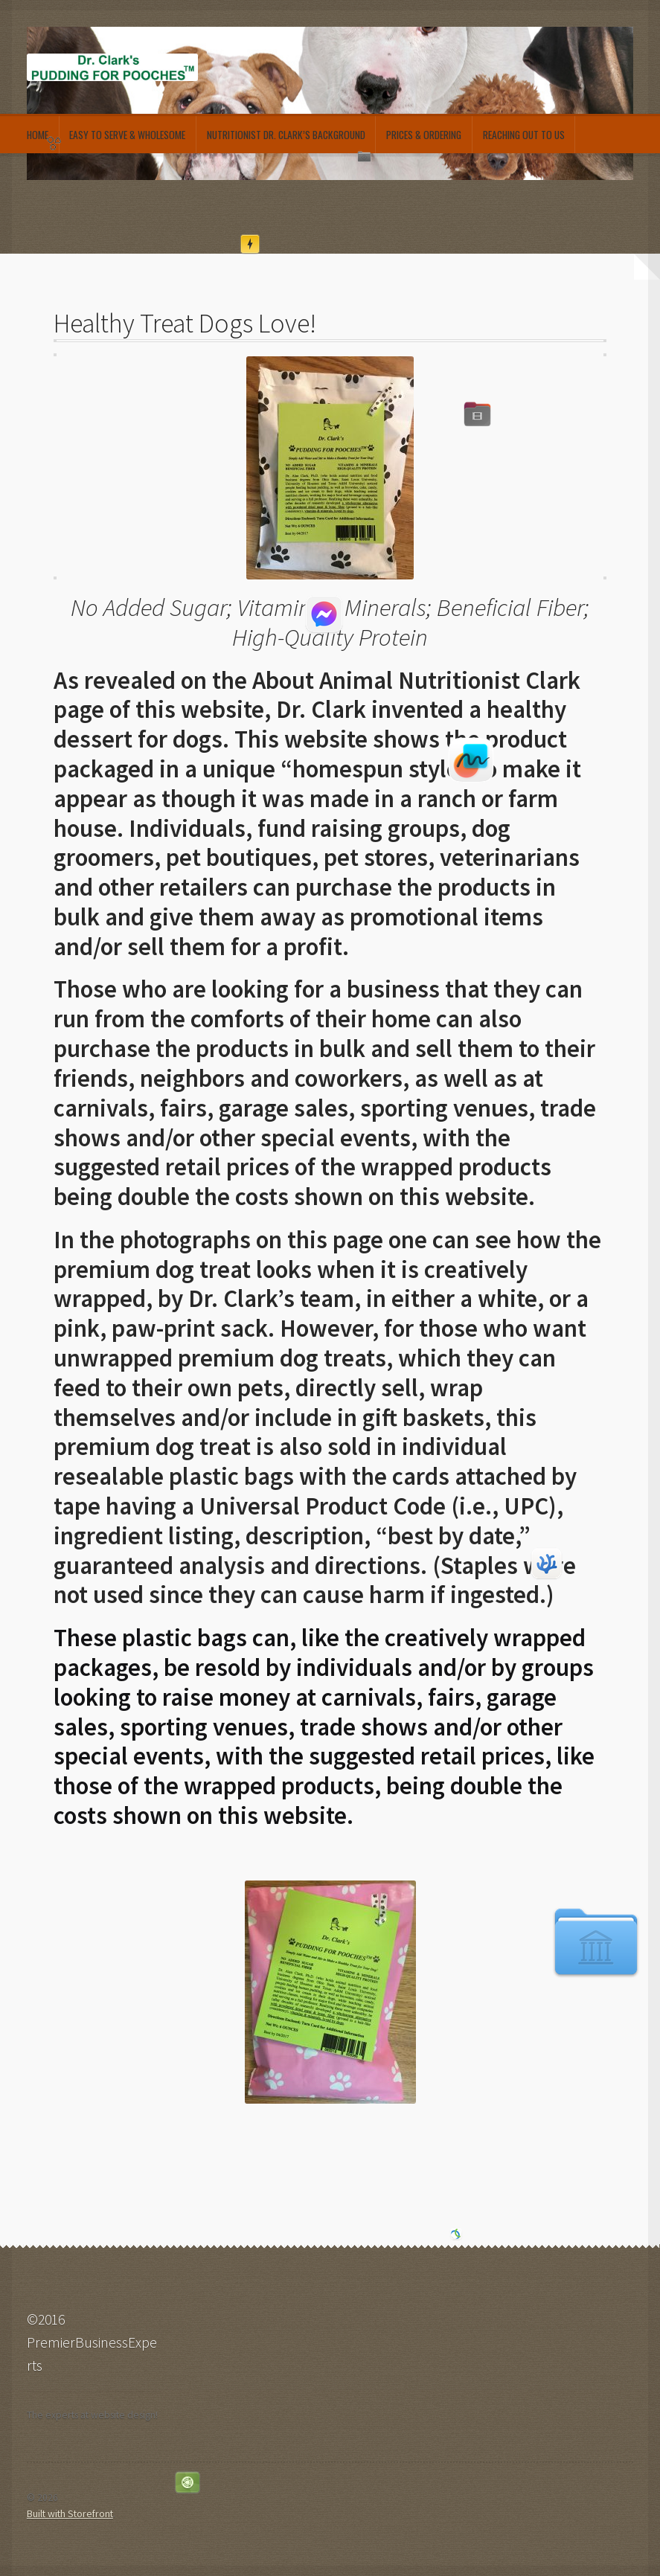  I want to click on navigate to desktop folder, so click(188, 2482).